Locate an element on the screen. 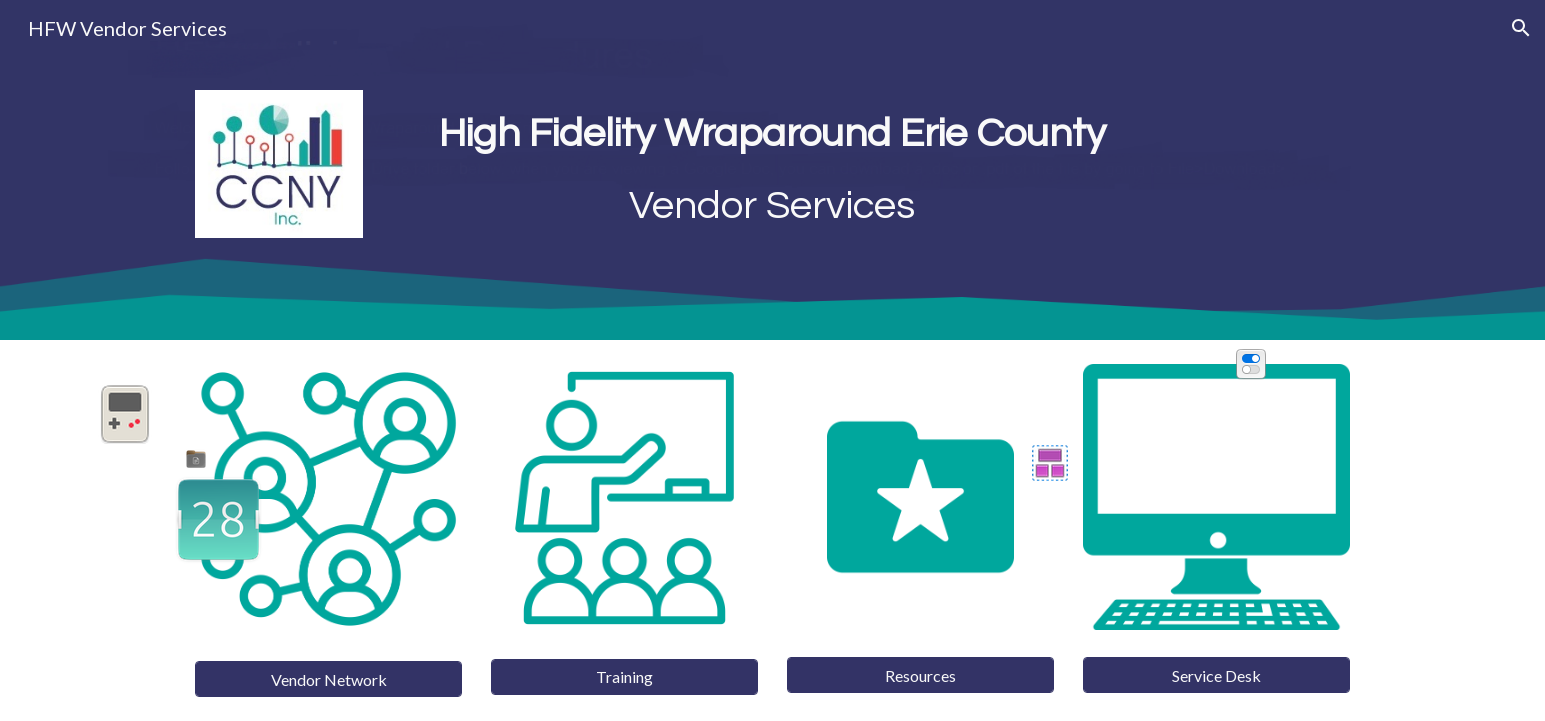  open system tweaks or customization settings is located at coordinates (1251, 364).